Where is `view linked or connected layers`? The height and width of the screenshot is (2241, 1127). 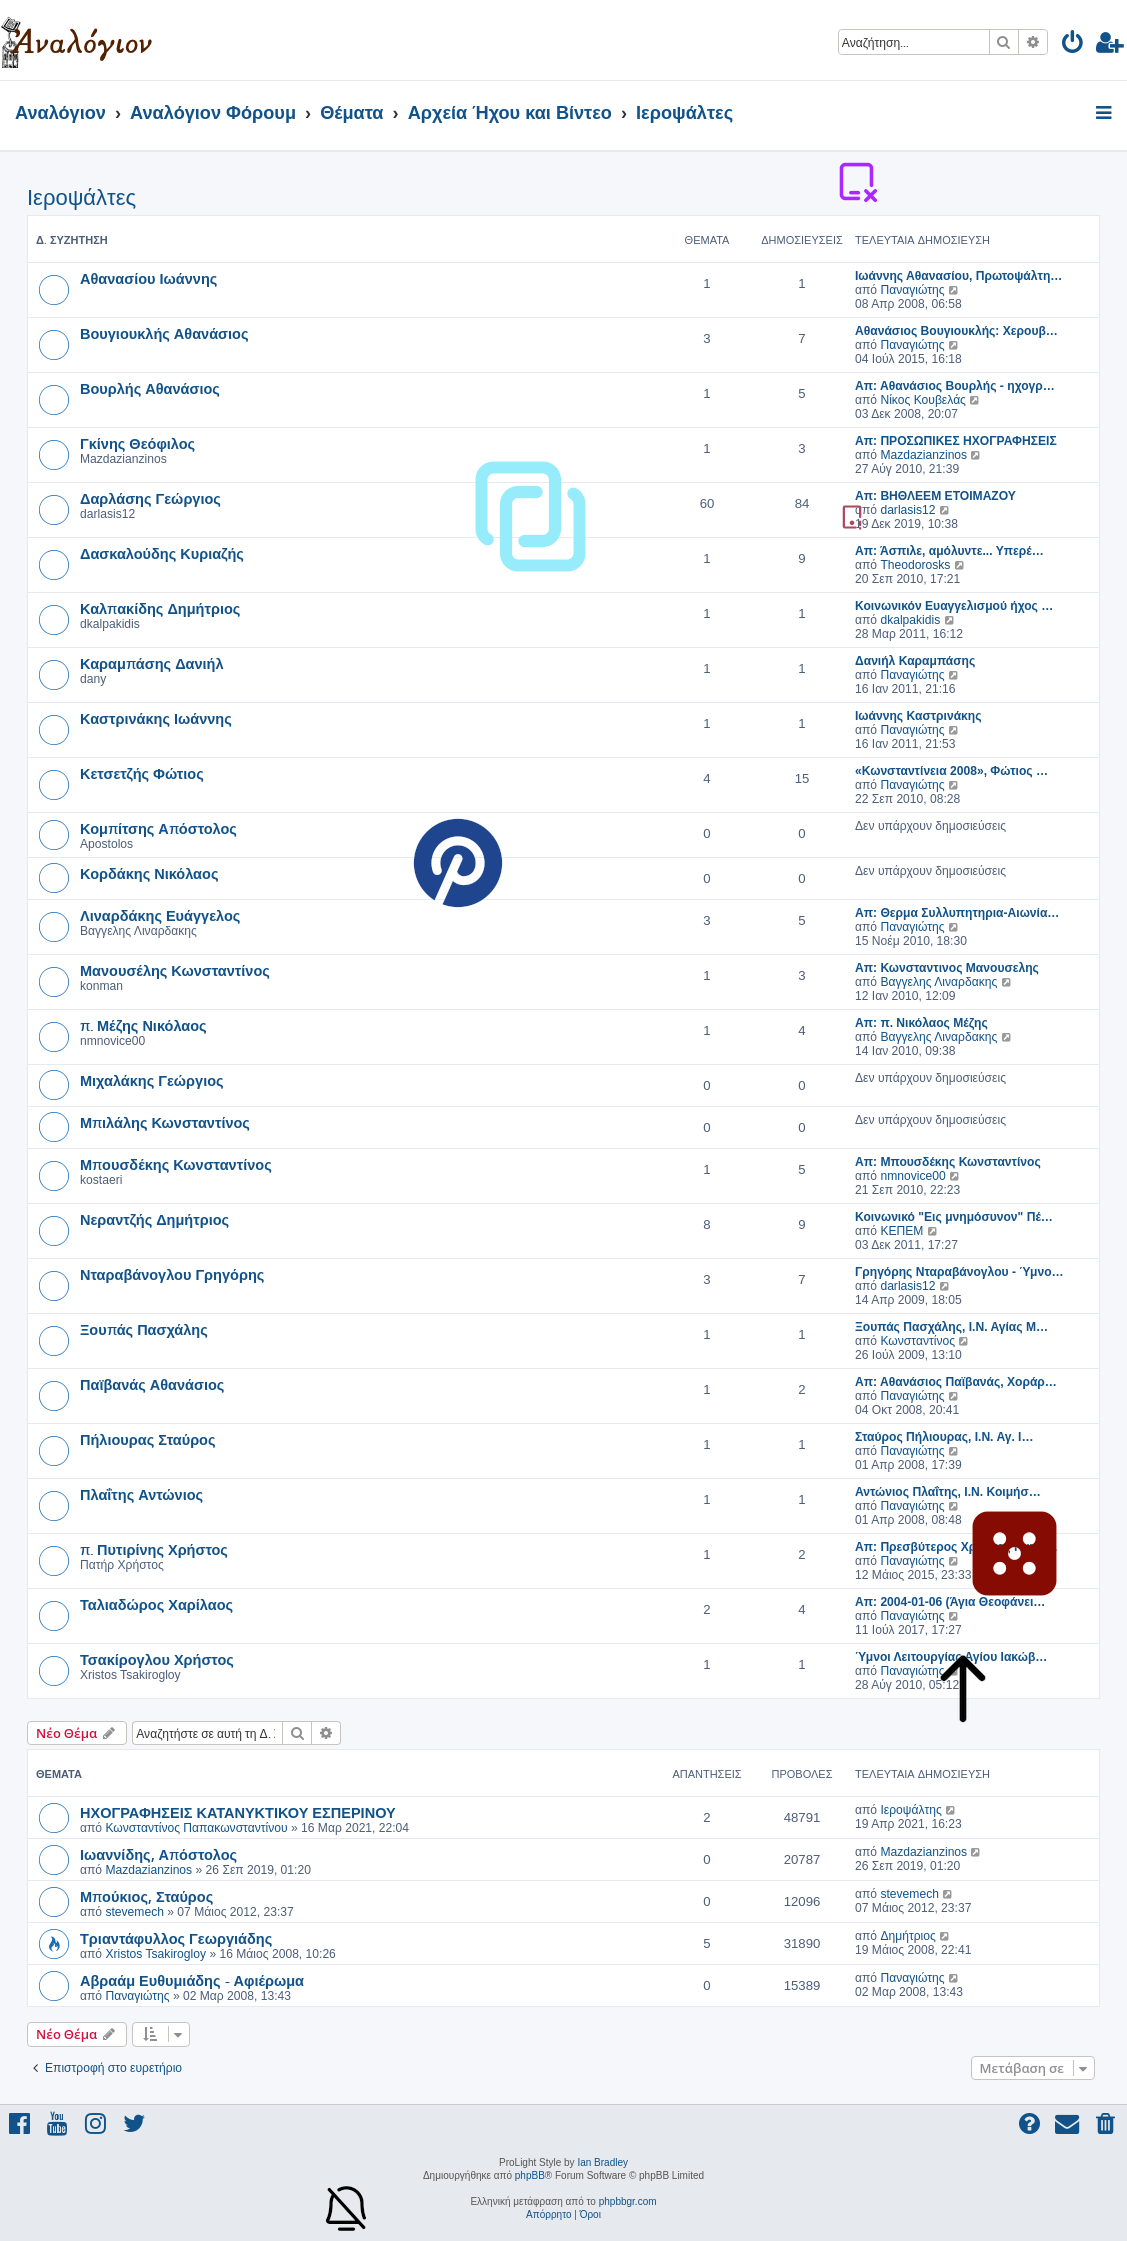
view linked or connected layers is located at coordinates (530, 516).